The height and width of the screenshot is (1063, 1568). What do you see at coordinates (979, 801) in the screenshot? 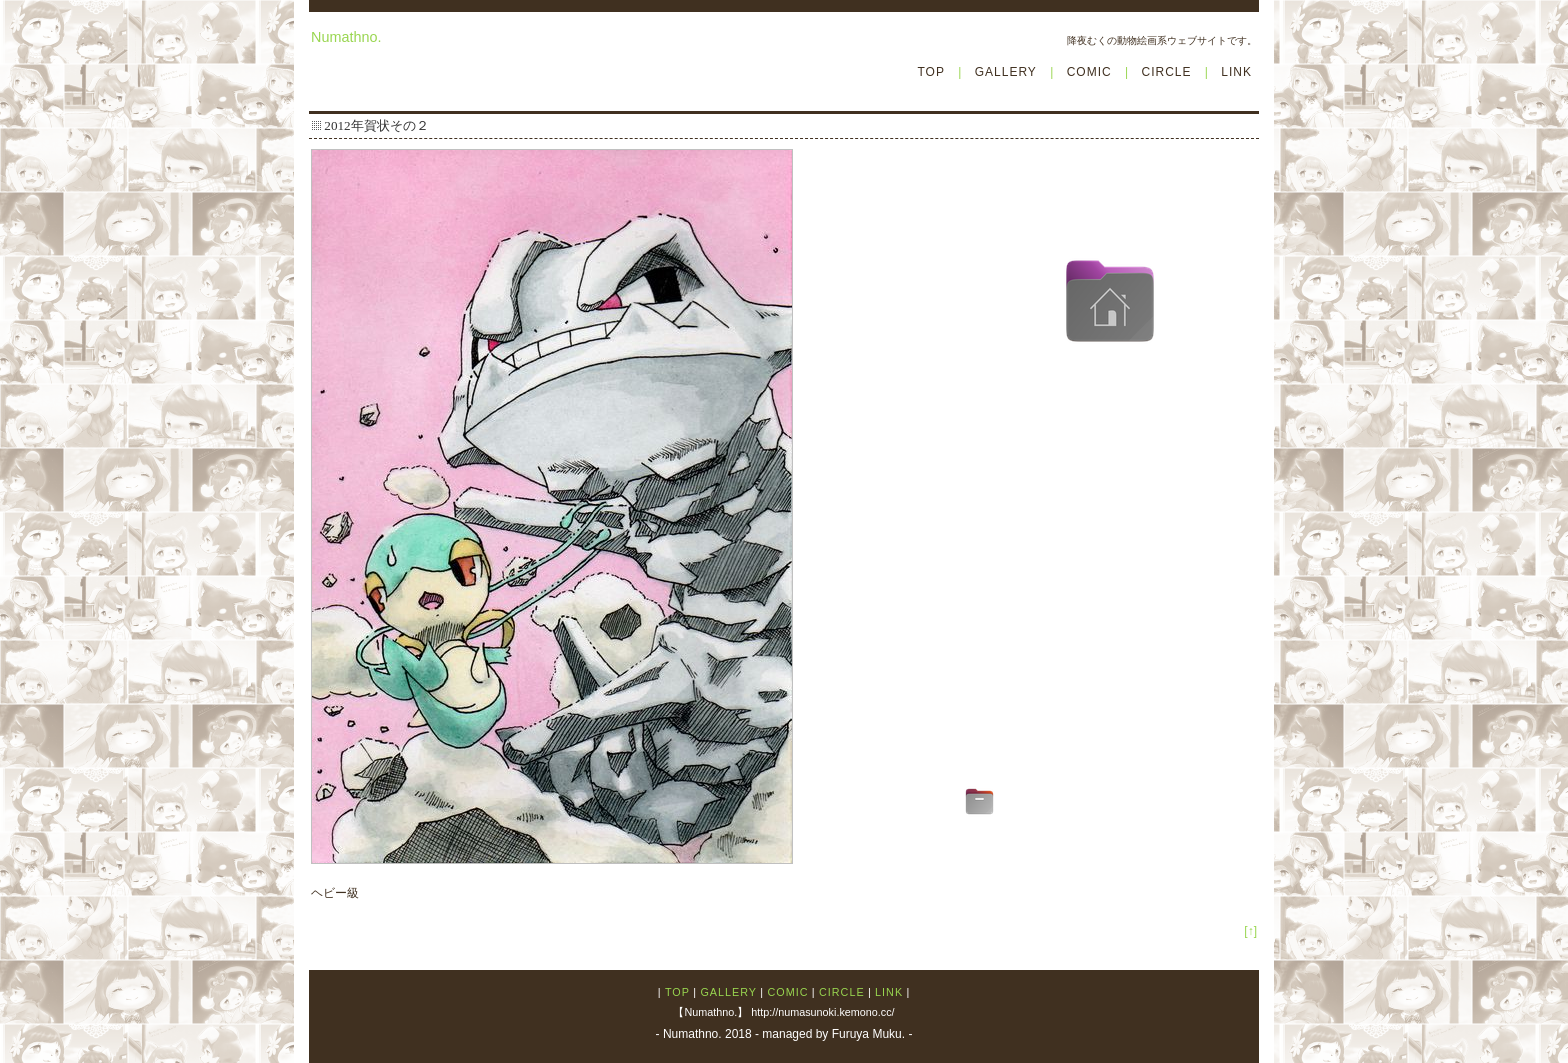
I see `open the file manager application` at bounding box center [979, 801].